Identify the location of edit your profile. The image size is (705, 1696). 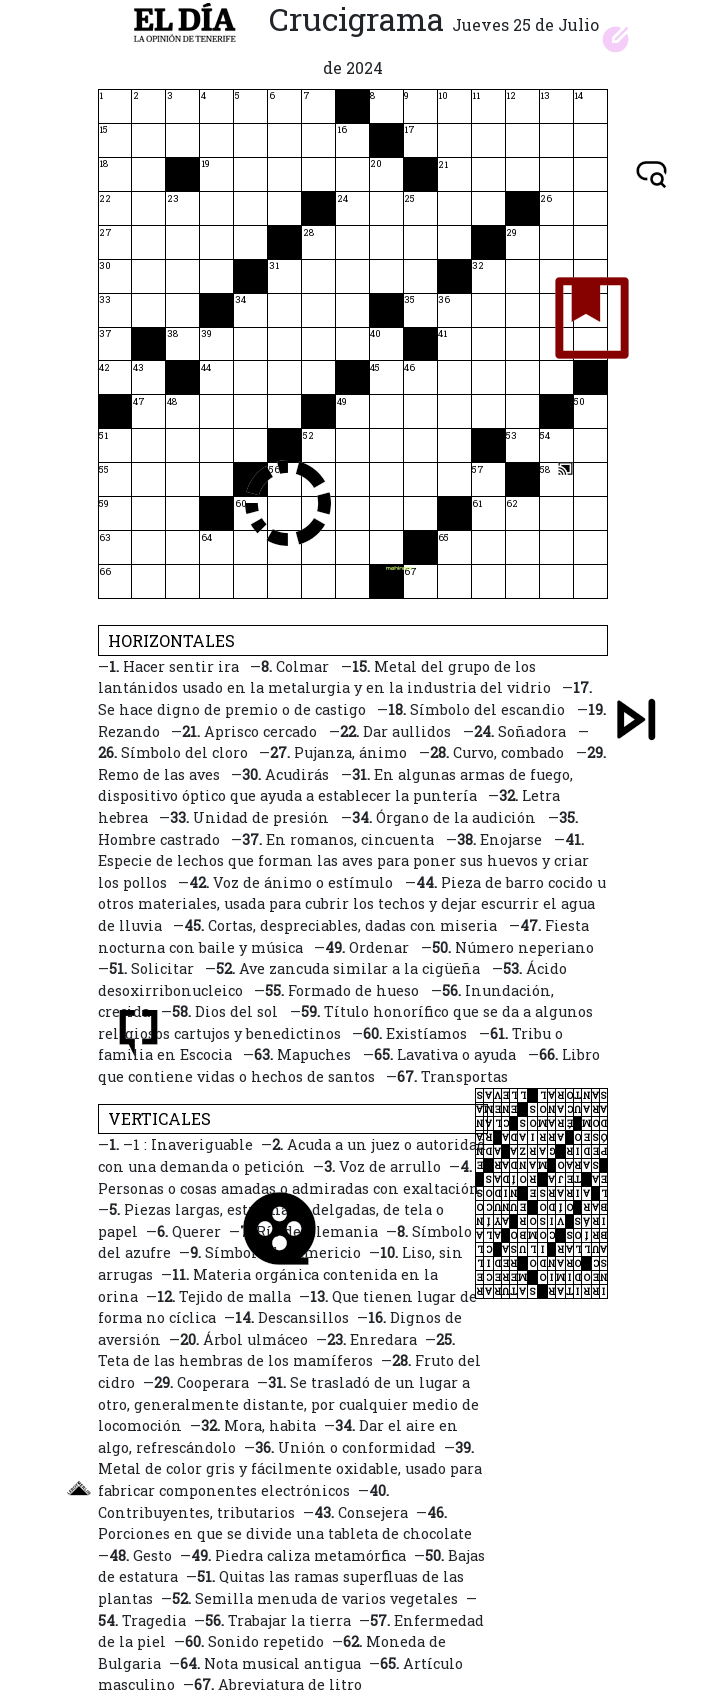
(615, 39).